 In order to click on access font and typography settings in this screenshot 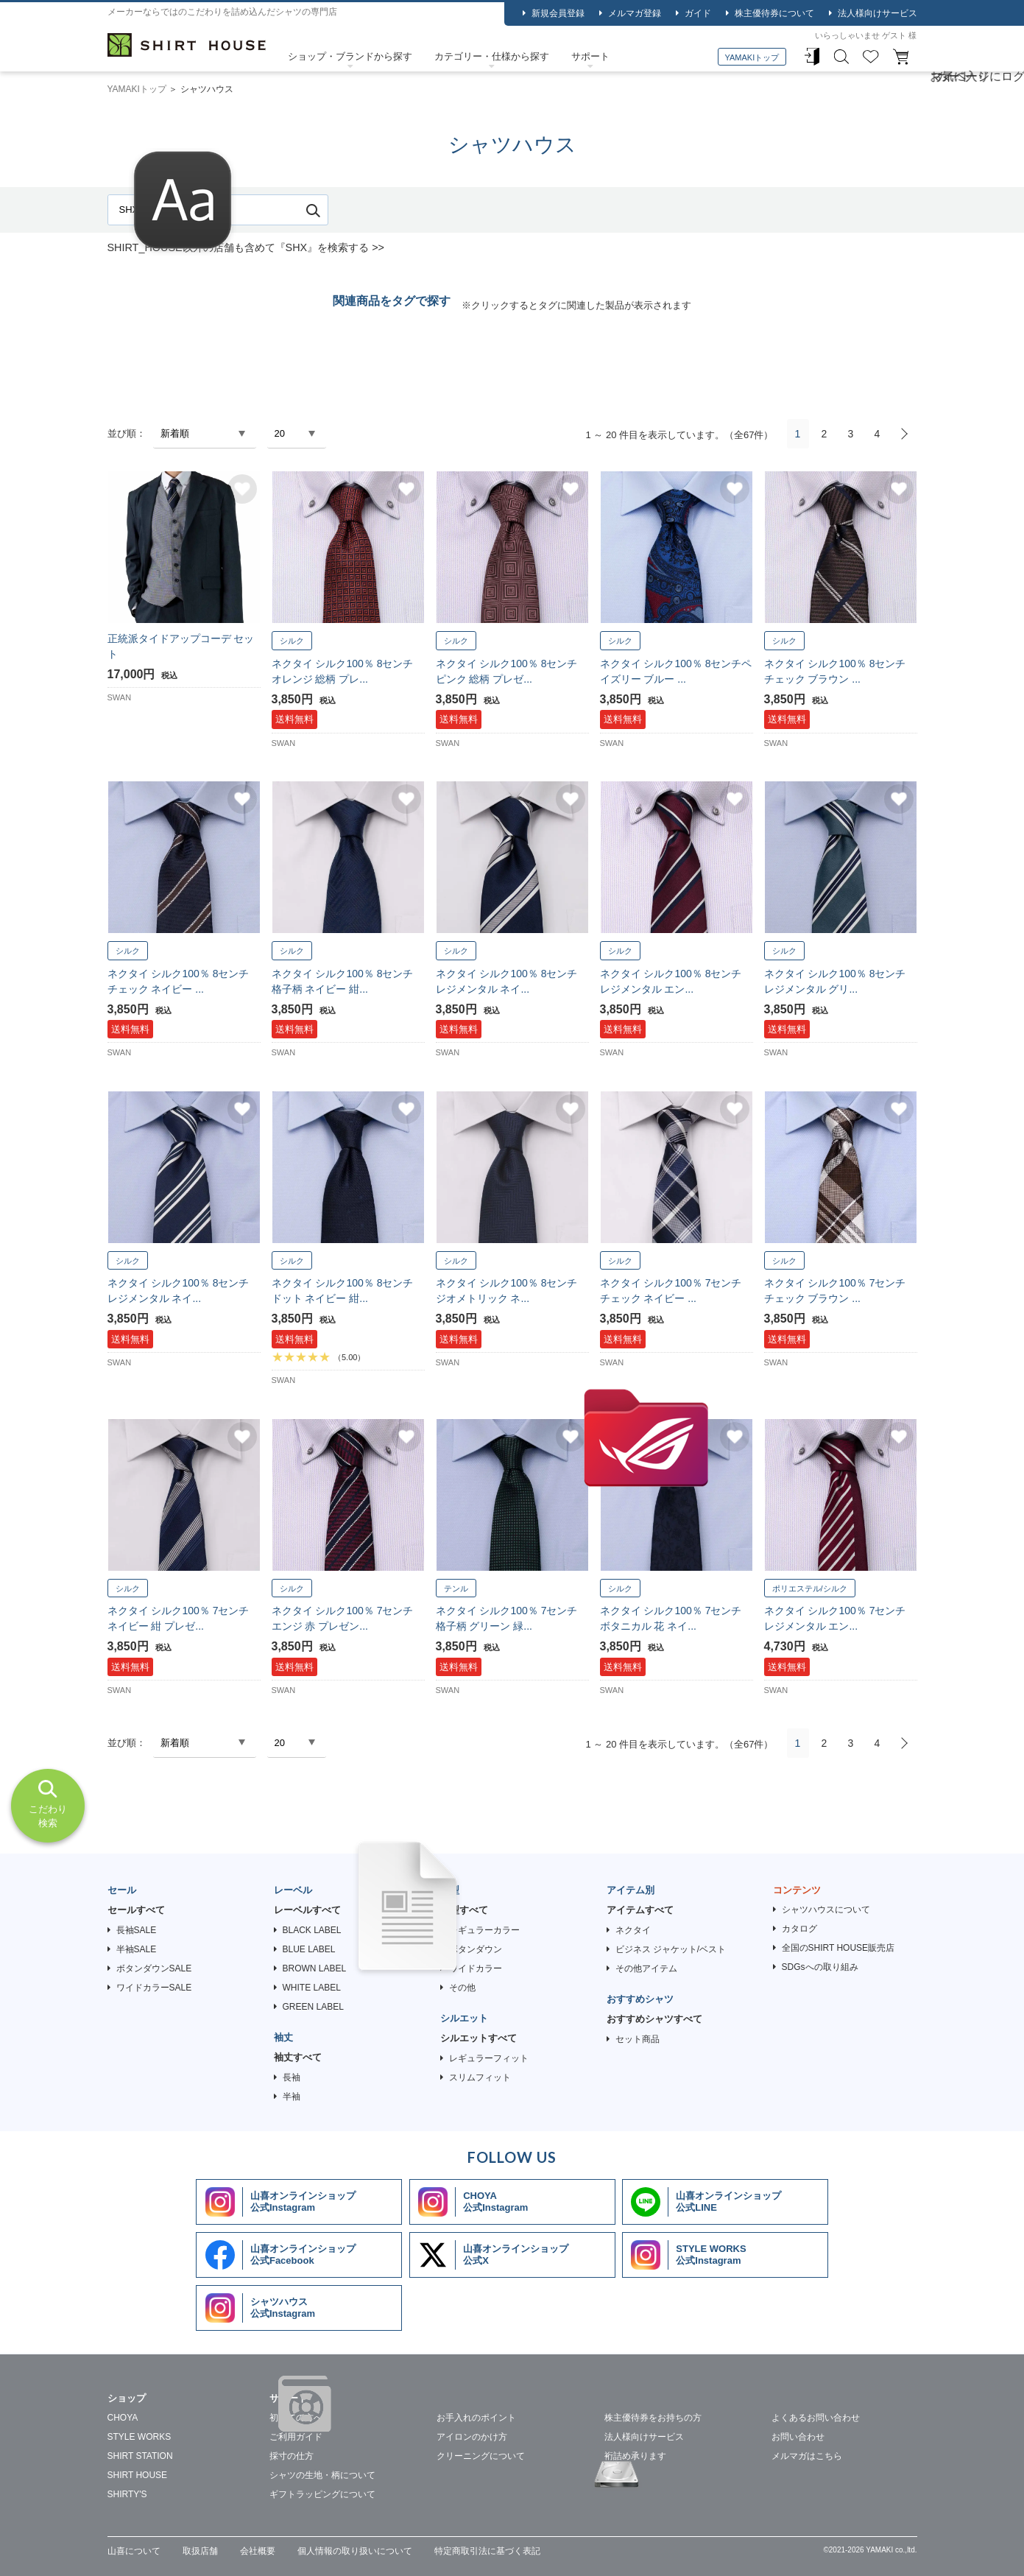, I will do `click(183, 202)`.